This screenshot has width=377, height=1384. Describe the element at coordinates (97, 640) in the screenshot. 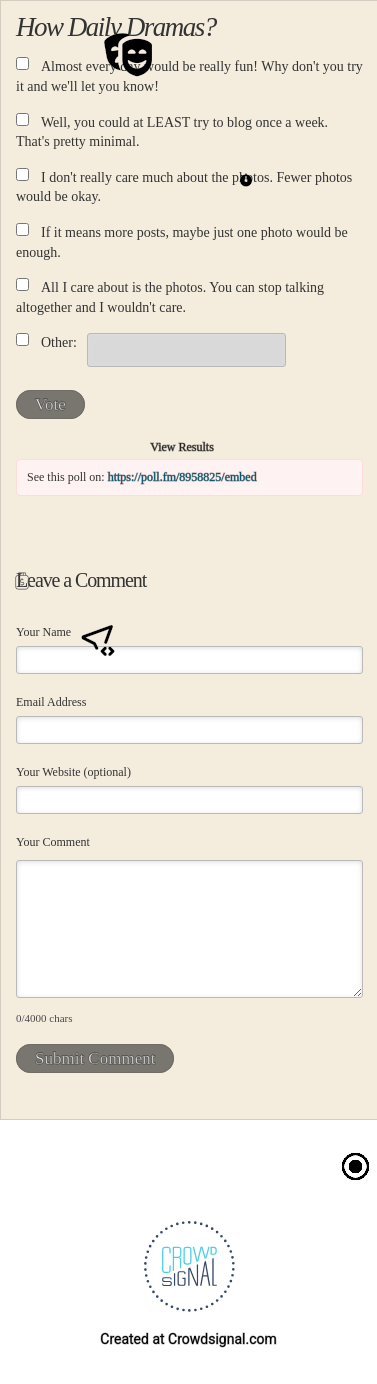

I see `access location-based developer tools` at that location.